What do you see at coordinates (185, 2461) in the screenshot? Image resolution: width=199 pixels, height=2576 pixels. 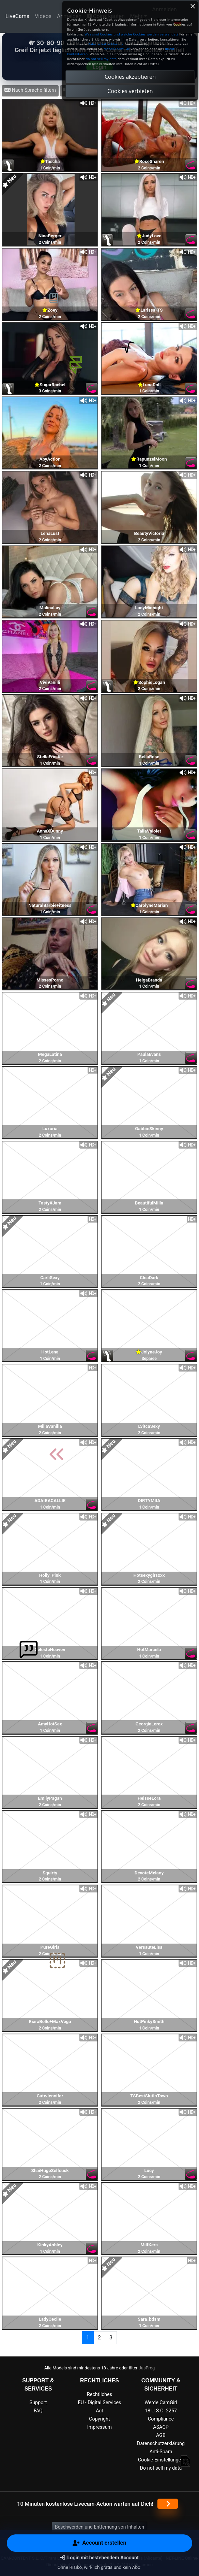 I see `search within the current document` at bounding box center [185, 2461].